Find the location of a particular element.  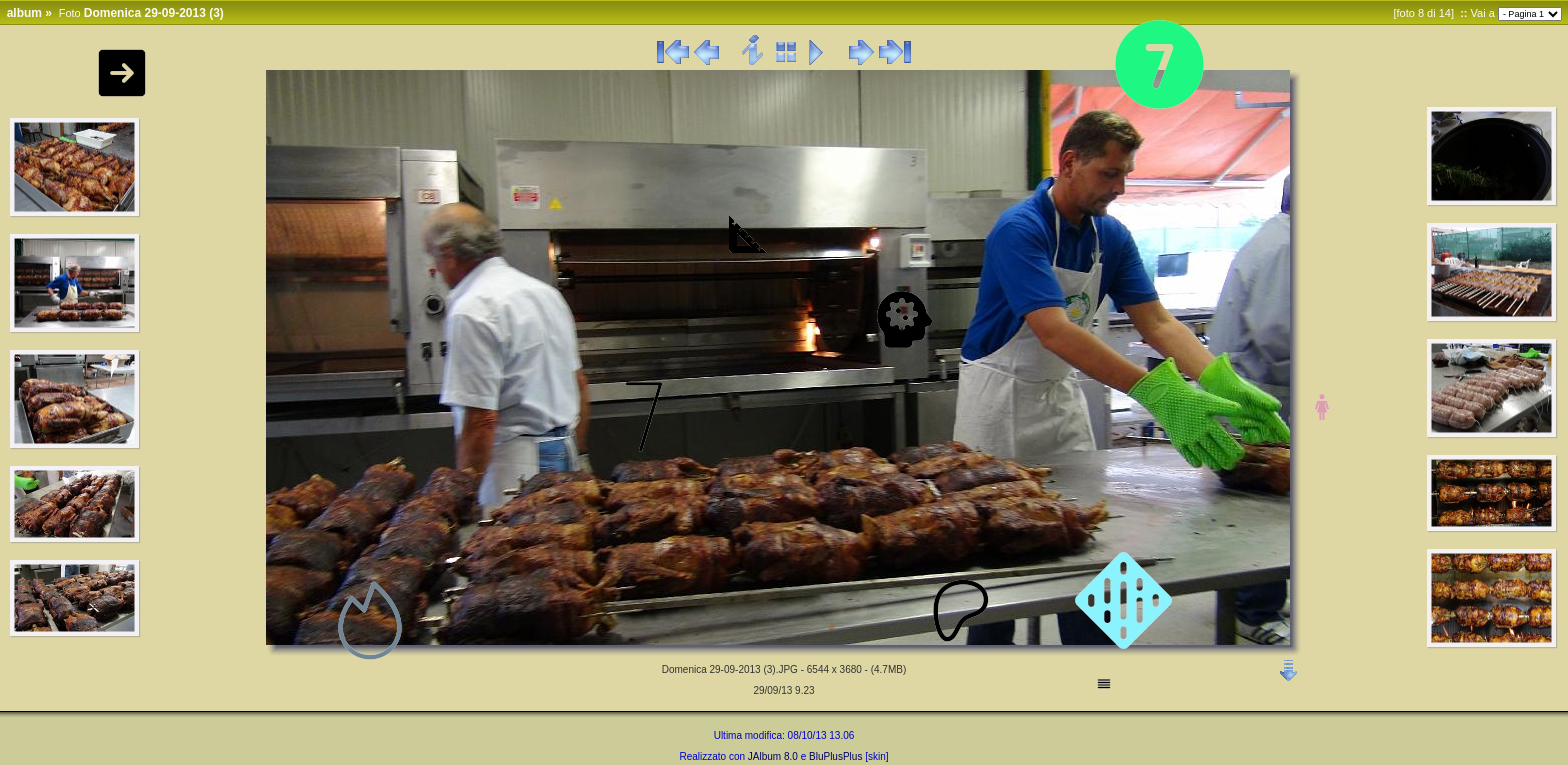

indicates the number seven in a list or sequence is located at coordinates (644, 417).